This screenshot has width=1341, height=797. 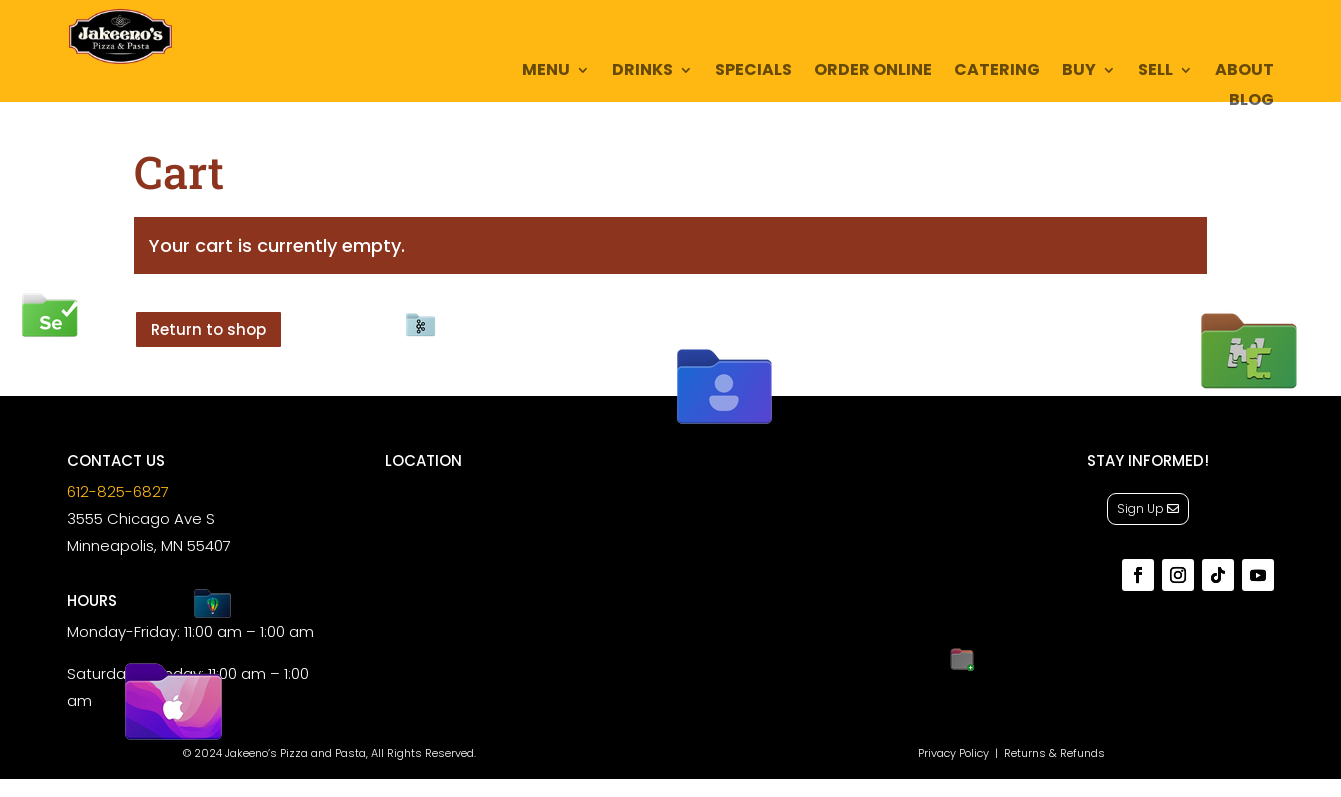 What do you see at coordinates (212, 604) in the screenshot?
I see `open CorelDRAW project files folder` at bounding box center [212, 604].